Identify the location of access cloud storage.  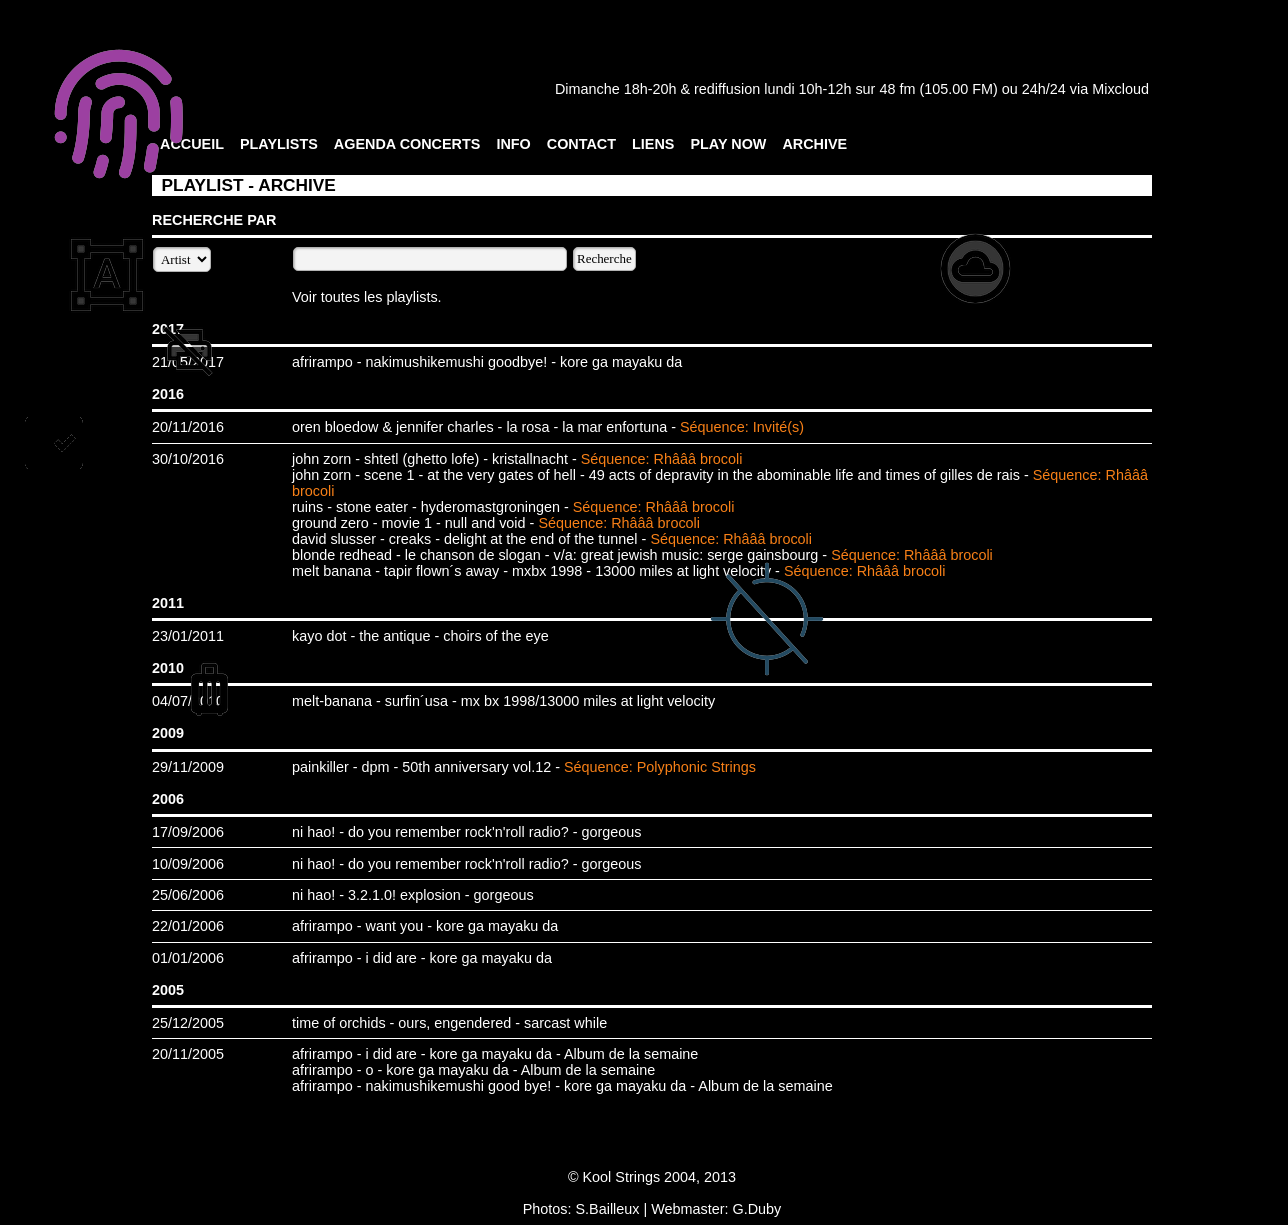
(975, 268).